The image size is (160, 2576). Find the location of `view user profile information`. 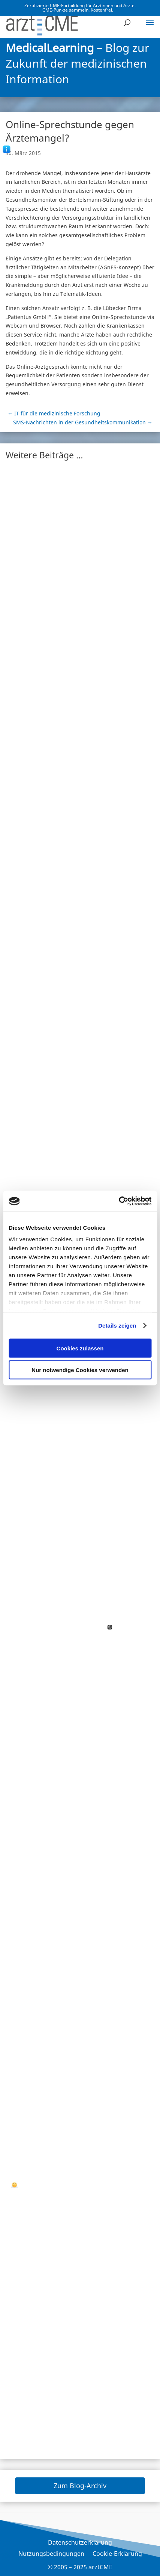

view user profile information is located at coordinates (6, 149).